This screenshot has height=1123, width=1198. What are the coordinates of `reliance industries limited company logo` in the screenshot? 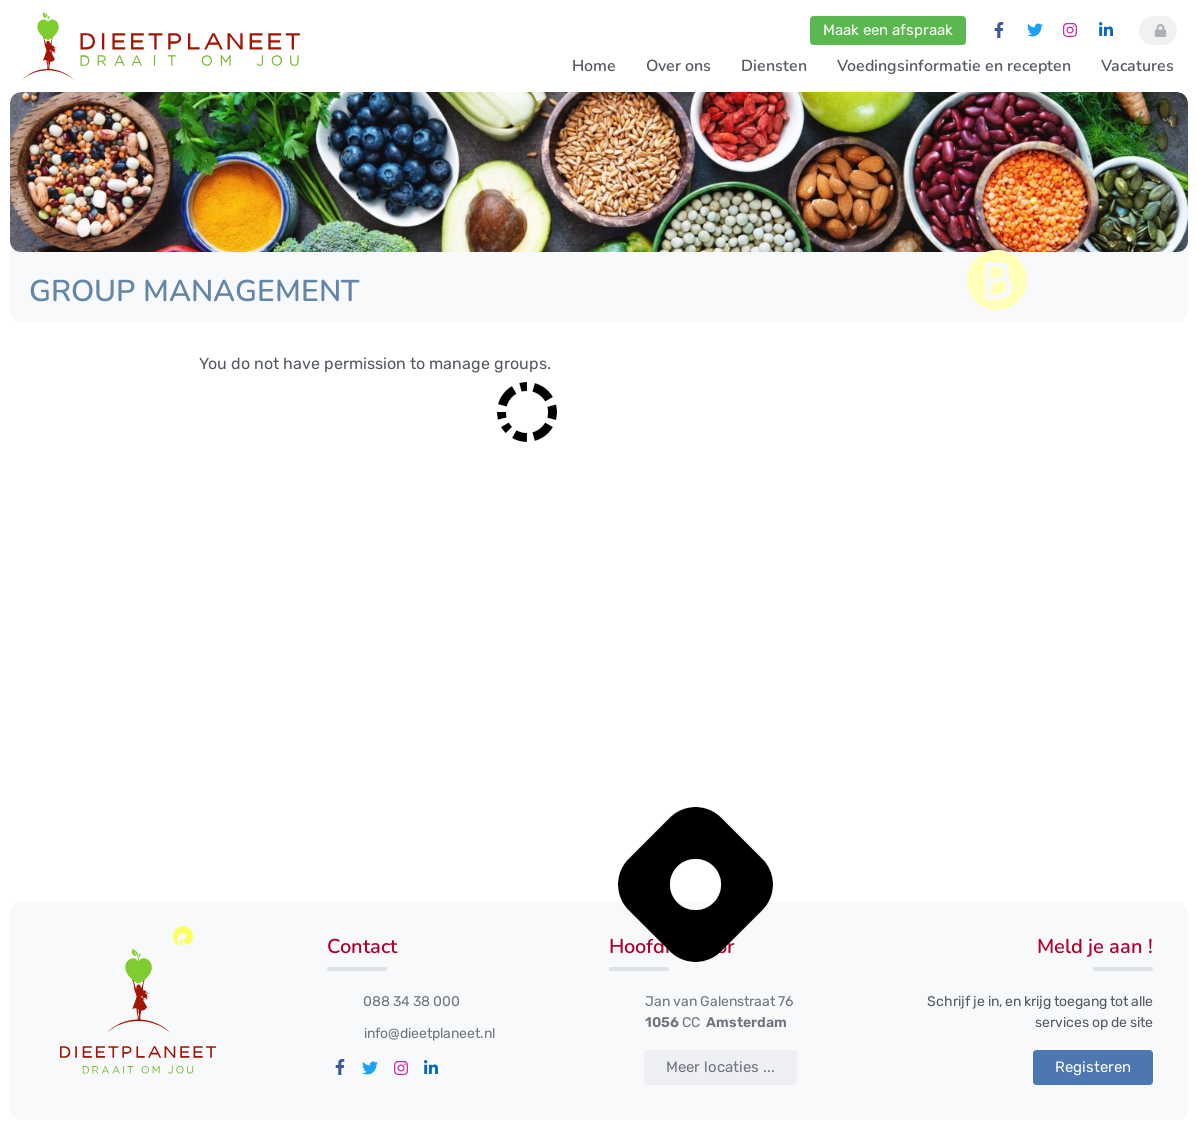 It's located at (183, 936).